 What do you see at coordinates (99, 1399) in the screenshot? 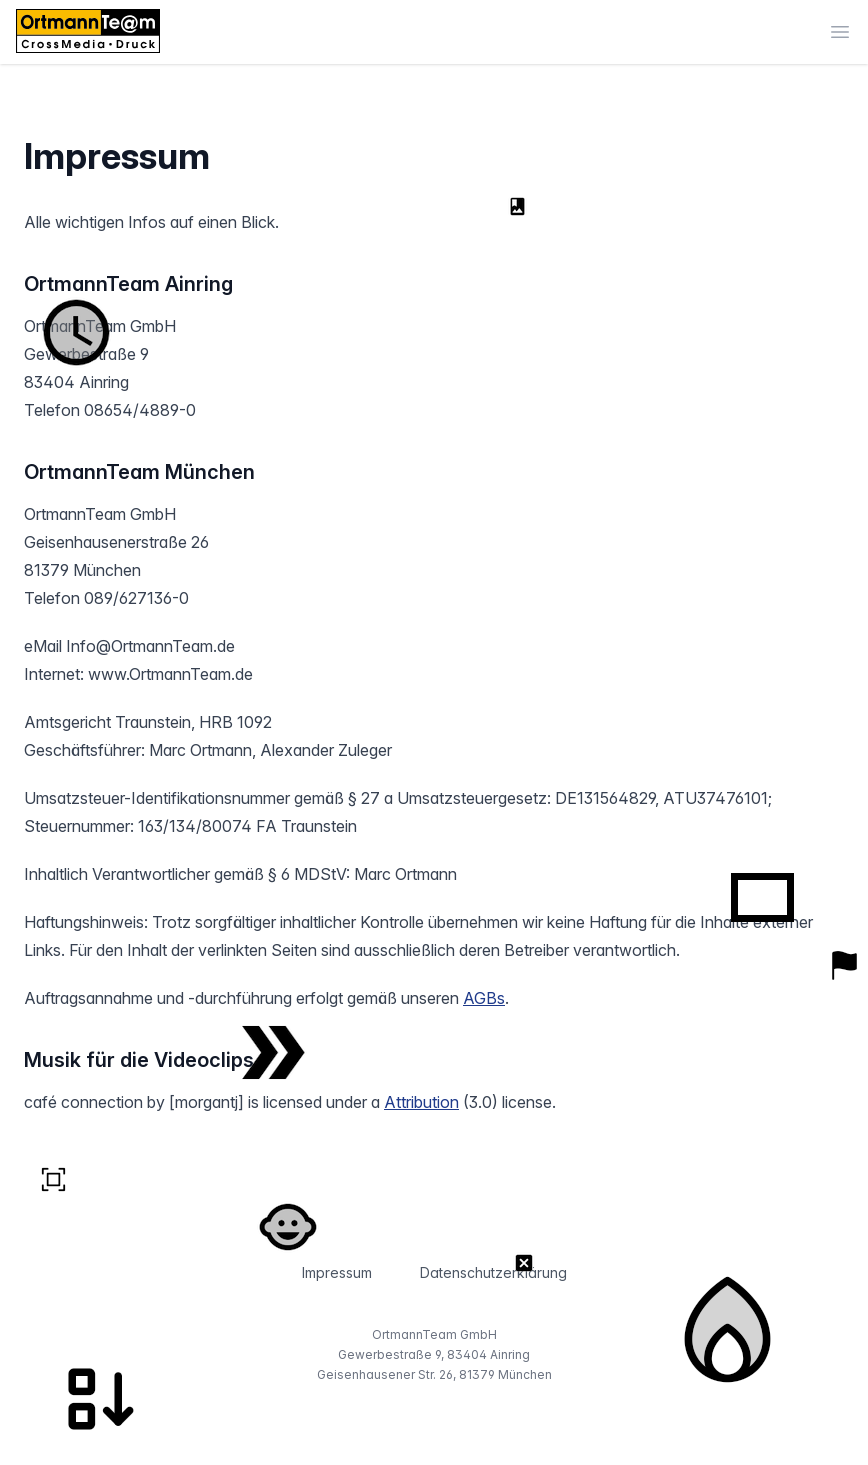
I see `sort list items in descending order` at bounding box center [99, 1399].